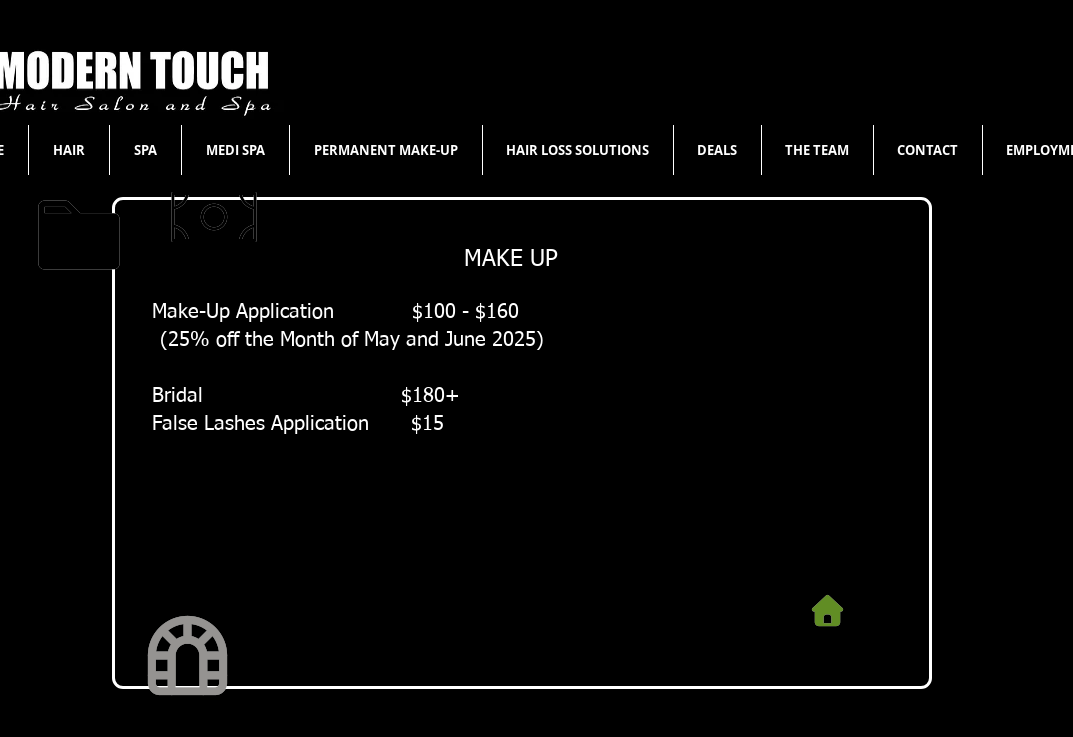 The width and height of the screenshot is (1073, 737). Describe the element at coordinates (214, 217) in the screenshot. I see `view your balance or funds` at that location.